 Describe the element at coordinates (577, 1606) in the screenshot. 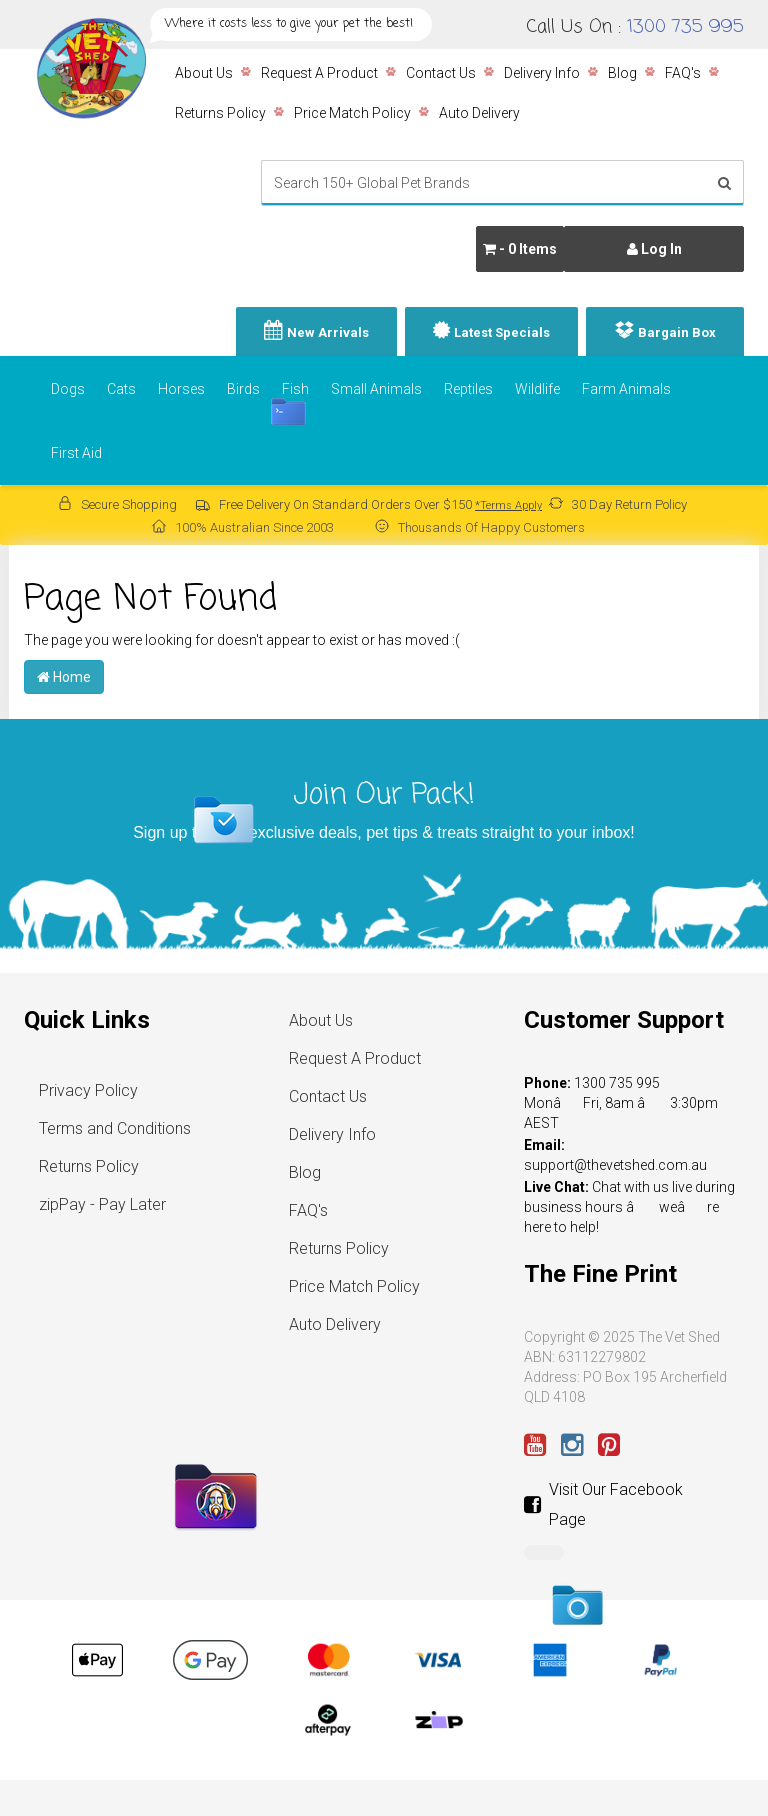

I see `open cortana-related files folder` at that location.